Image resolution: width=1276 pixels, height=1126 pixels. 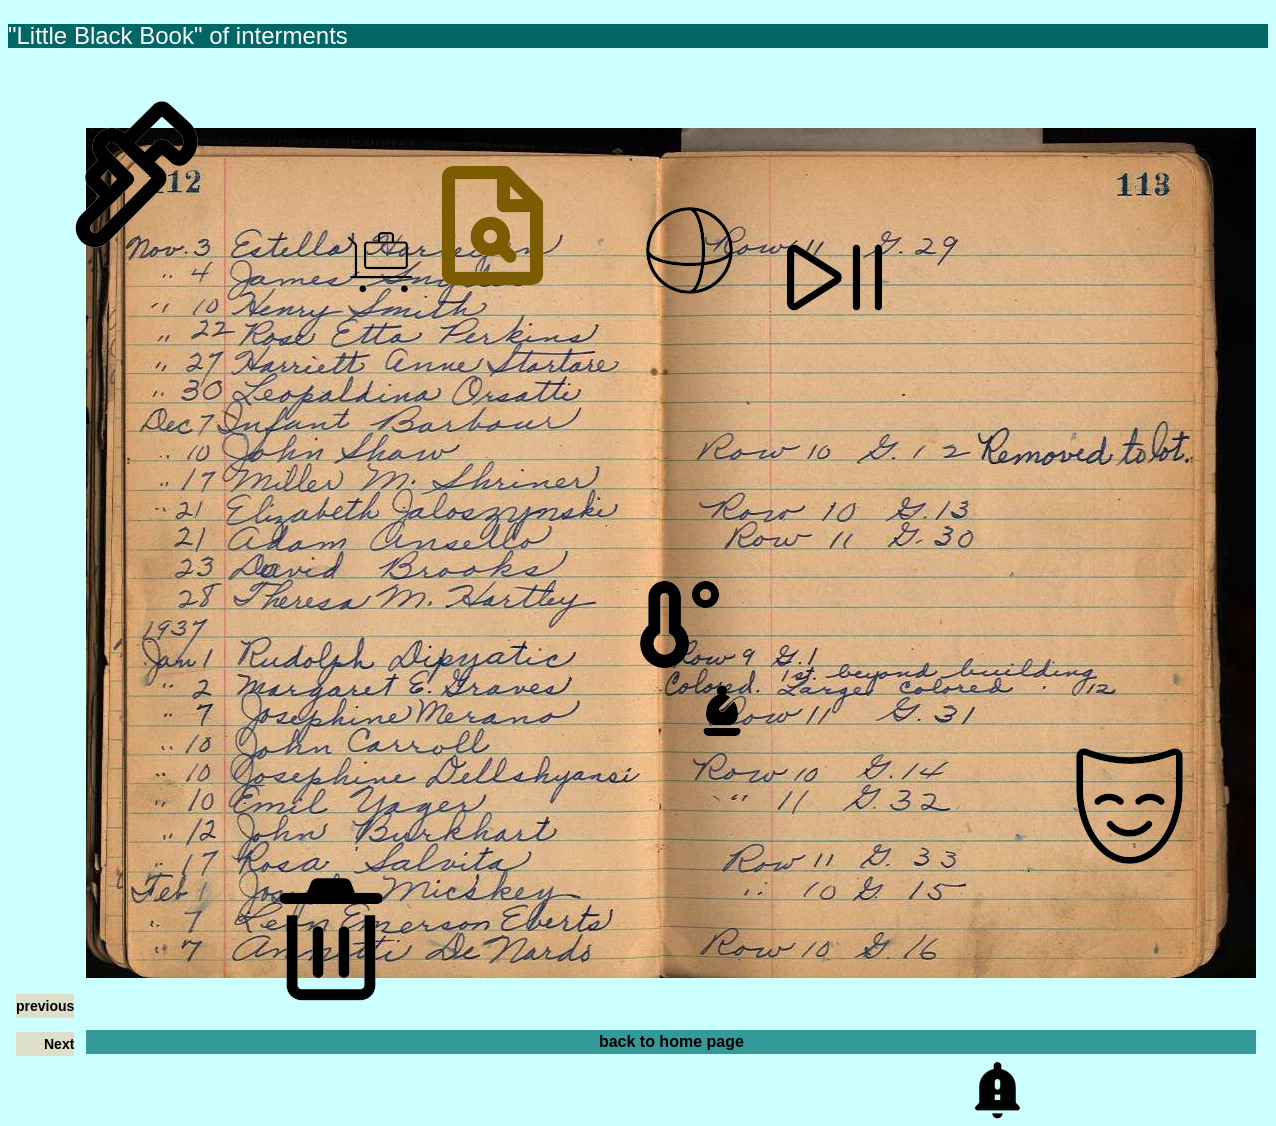 I want to click on access theater or entertainment mode, so click(x=1129, y=801).